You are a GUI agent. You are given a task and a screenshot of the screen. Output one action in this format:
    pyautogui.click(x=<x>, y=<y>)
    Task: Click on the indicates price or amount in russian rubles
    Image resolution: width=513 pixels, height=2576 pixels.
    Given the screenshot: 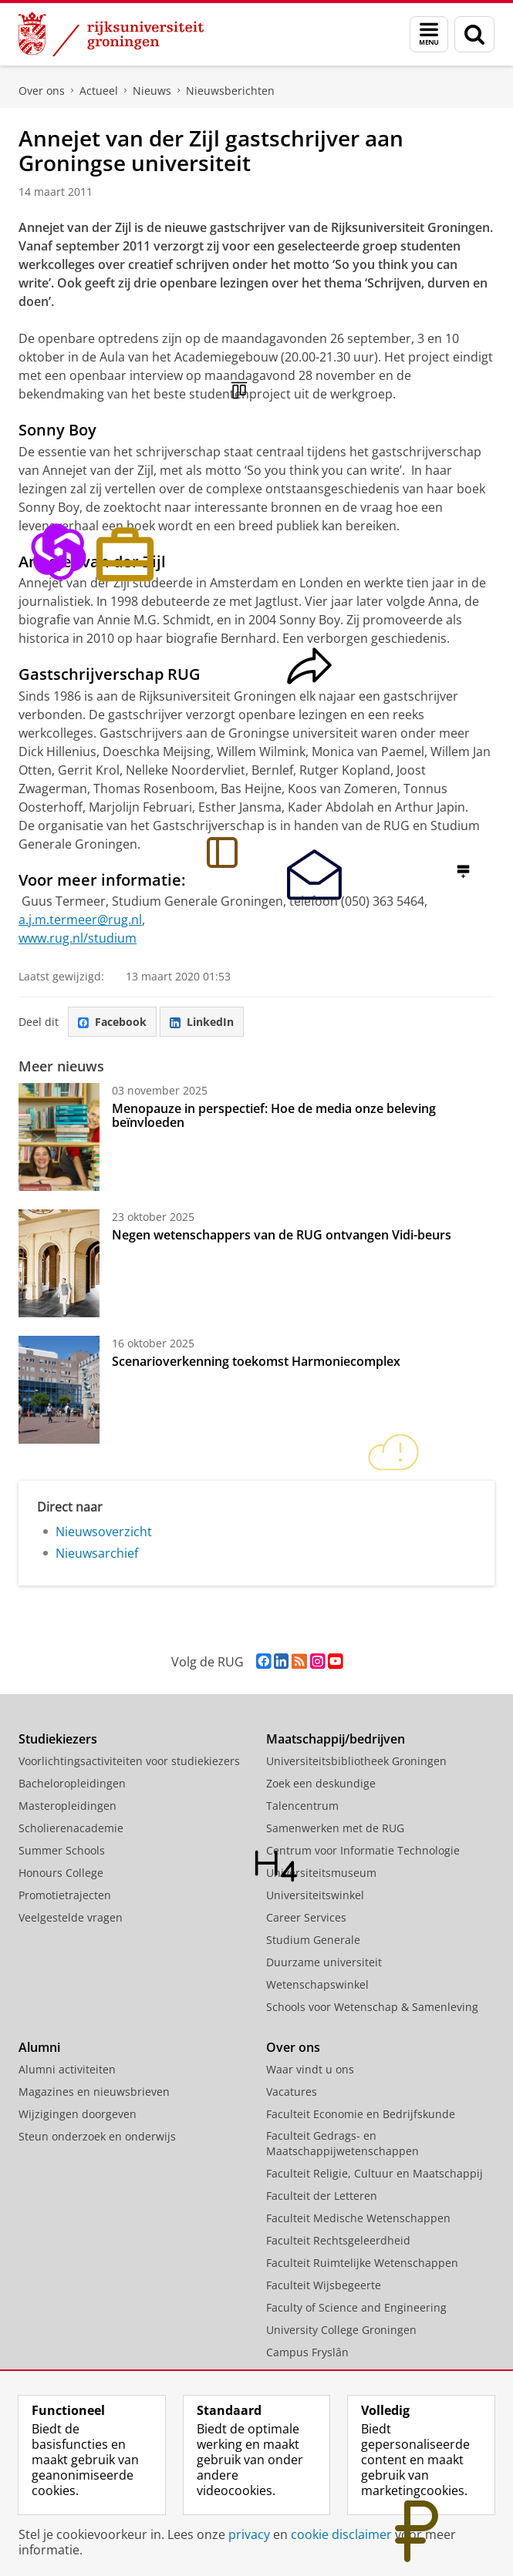 What is the action you would take?
    pyautogui.click(x=417, y=2531)
    